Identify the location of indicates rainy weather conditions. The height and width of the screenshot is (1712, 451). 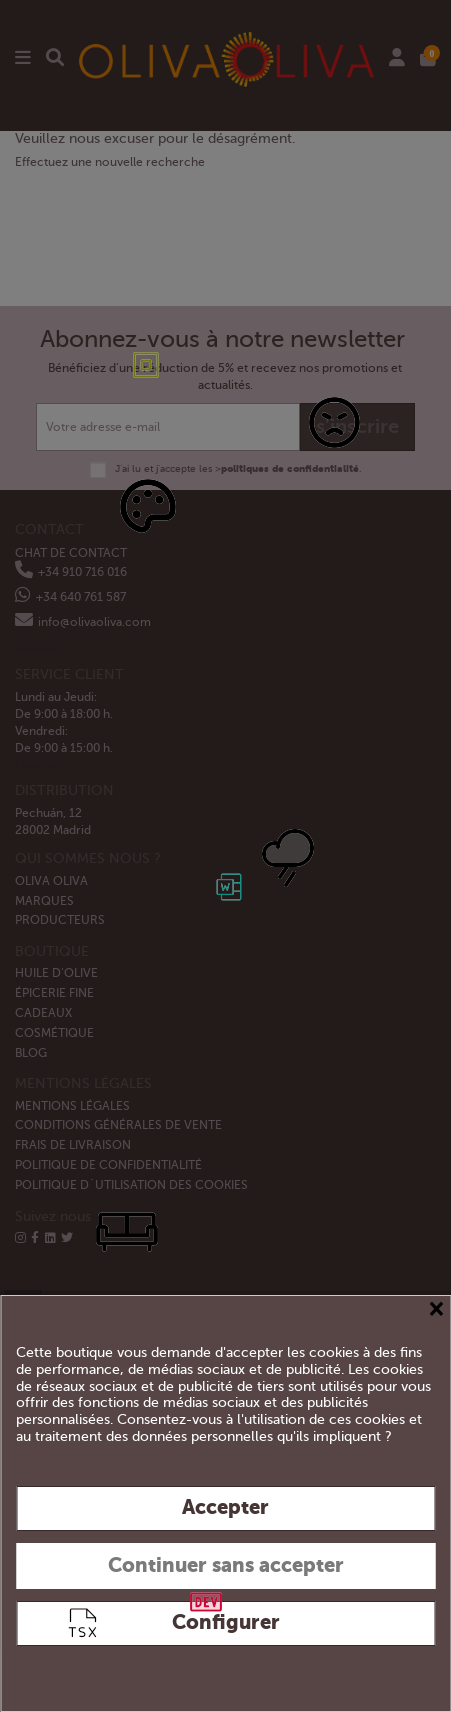
(288, 857).